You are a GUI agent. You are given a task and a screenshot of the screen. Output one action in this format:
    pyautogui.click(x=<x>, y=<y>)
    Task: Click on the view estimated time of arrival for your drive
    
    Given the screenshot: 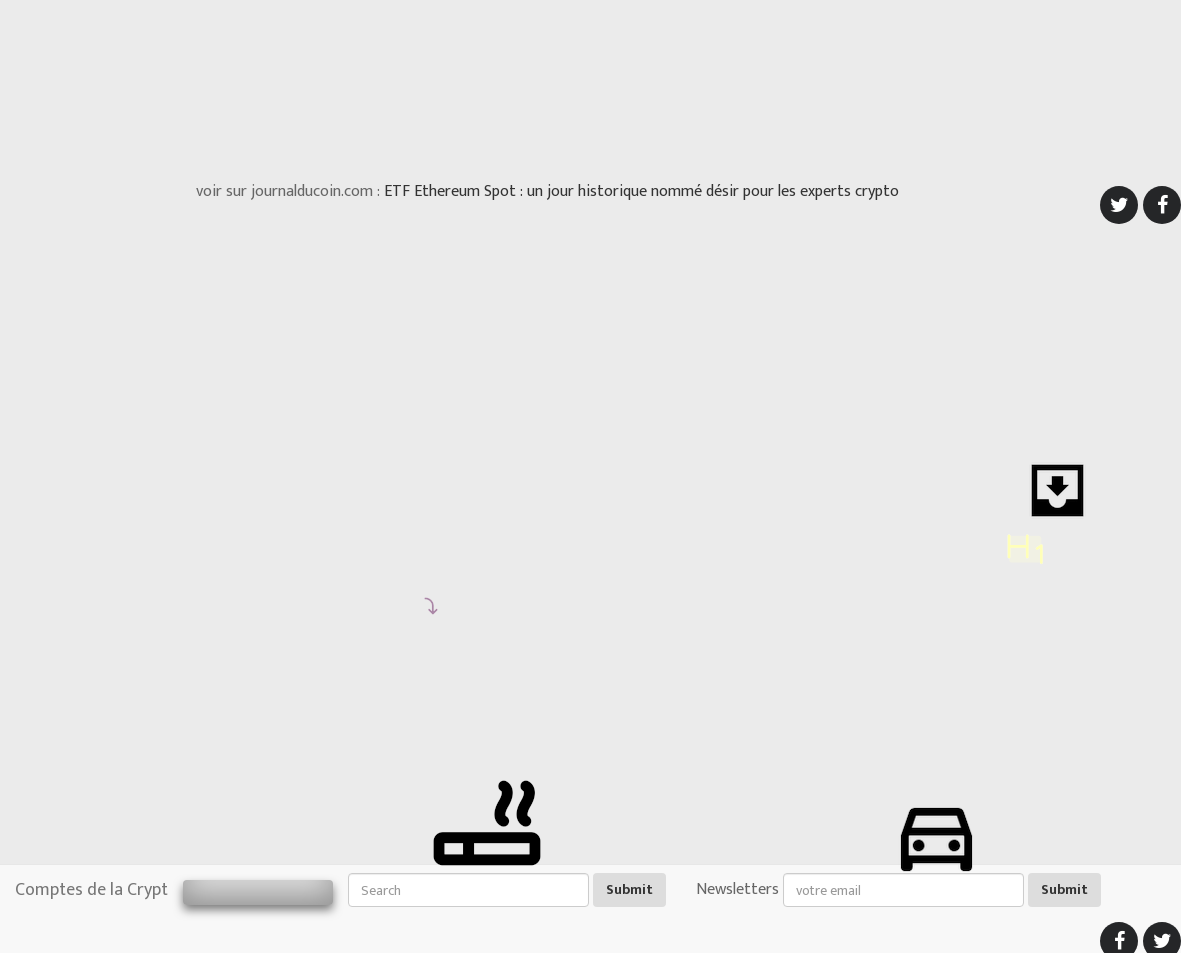 What is the action you would take?
    pyautogui.click(x=936, y=839)
    